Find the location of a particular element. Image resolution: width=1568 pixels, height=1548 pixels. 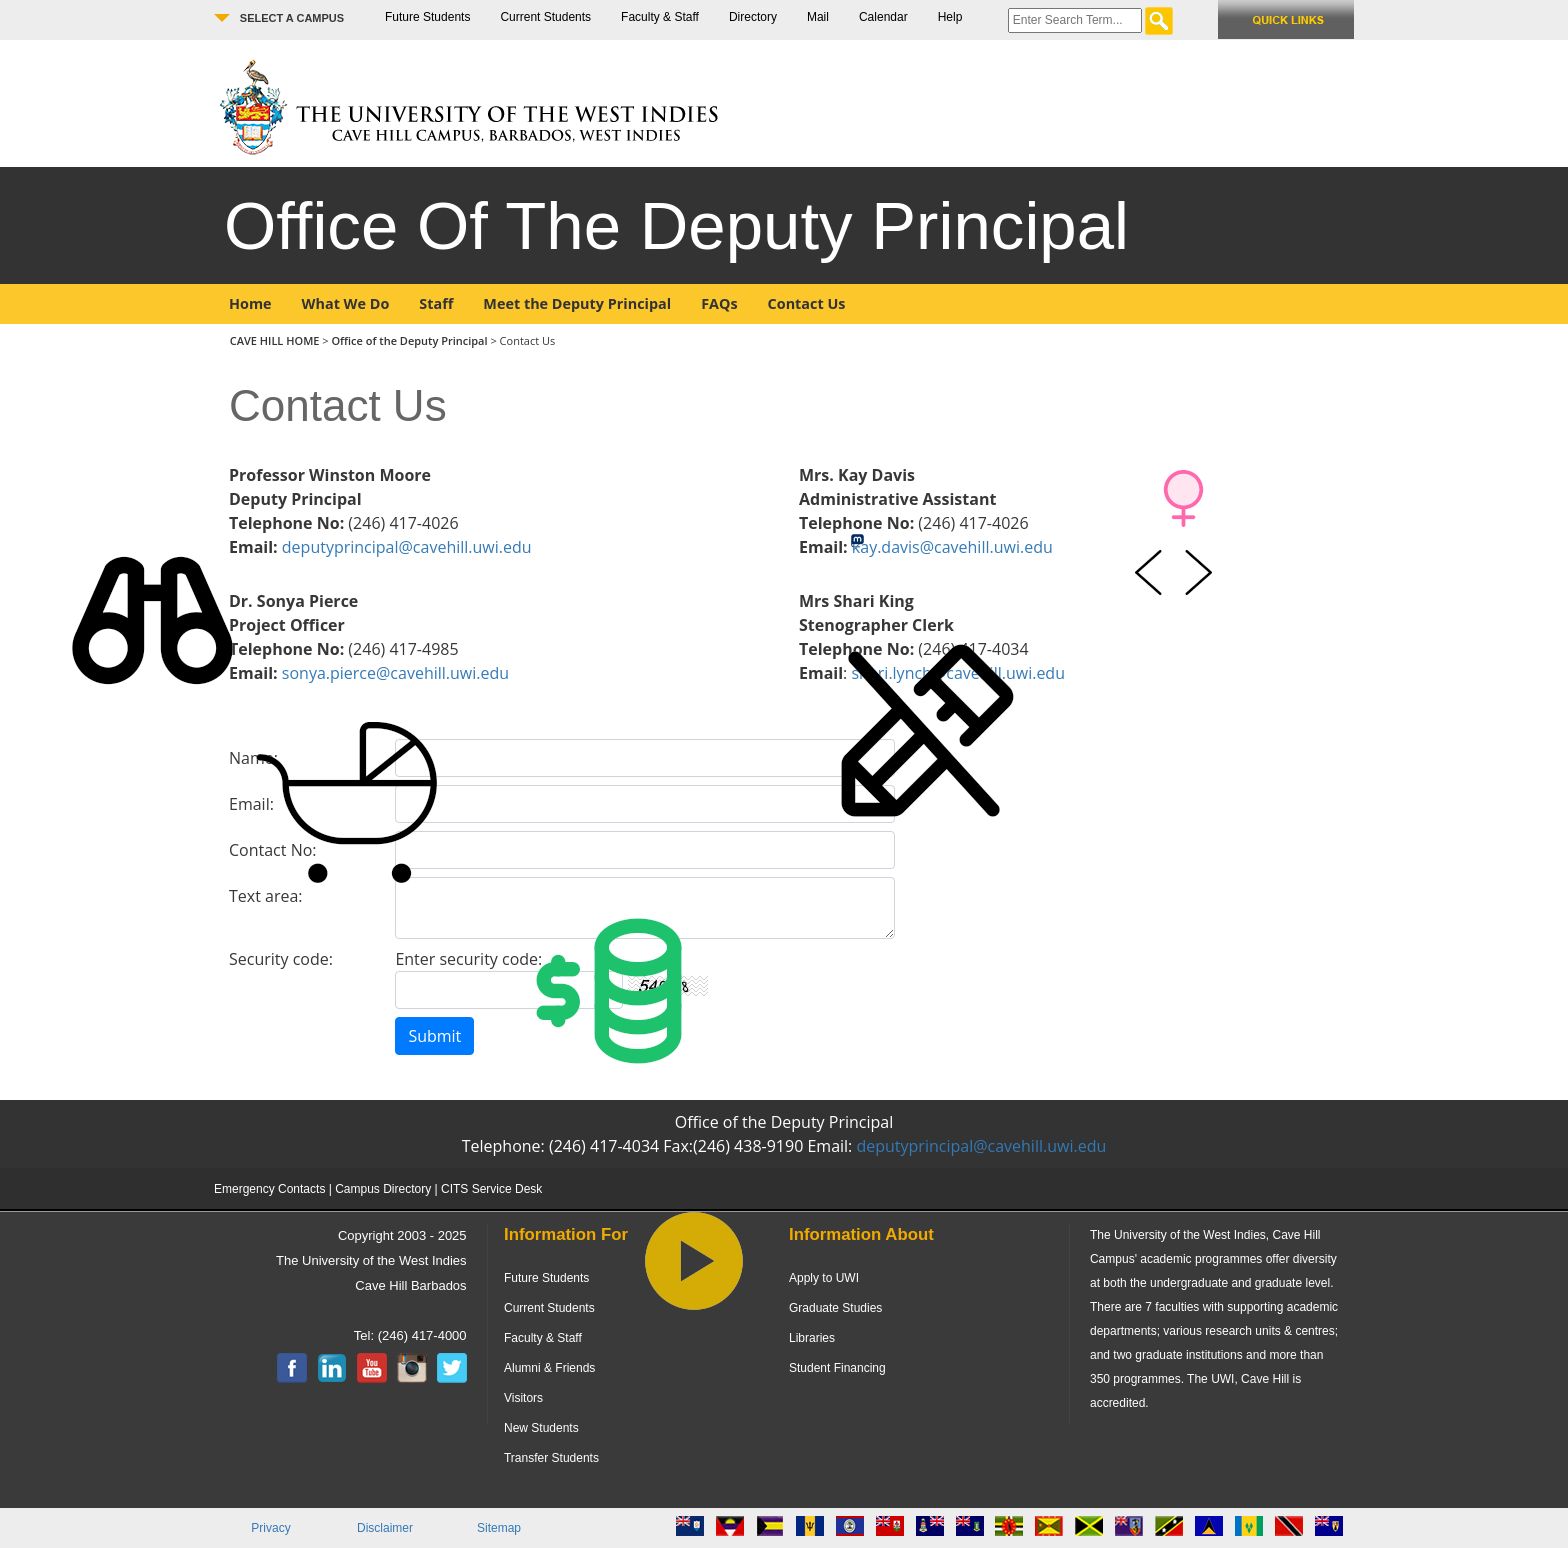

view or edit source code is located at coordinates (1173, 572).